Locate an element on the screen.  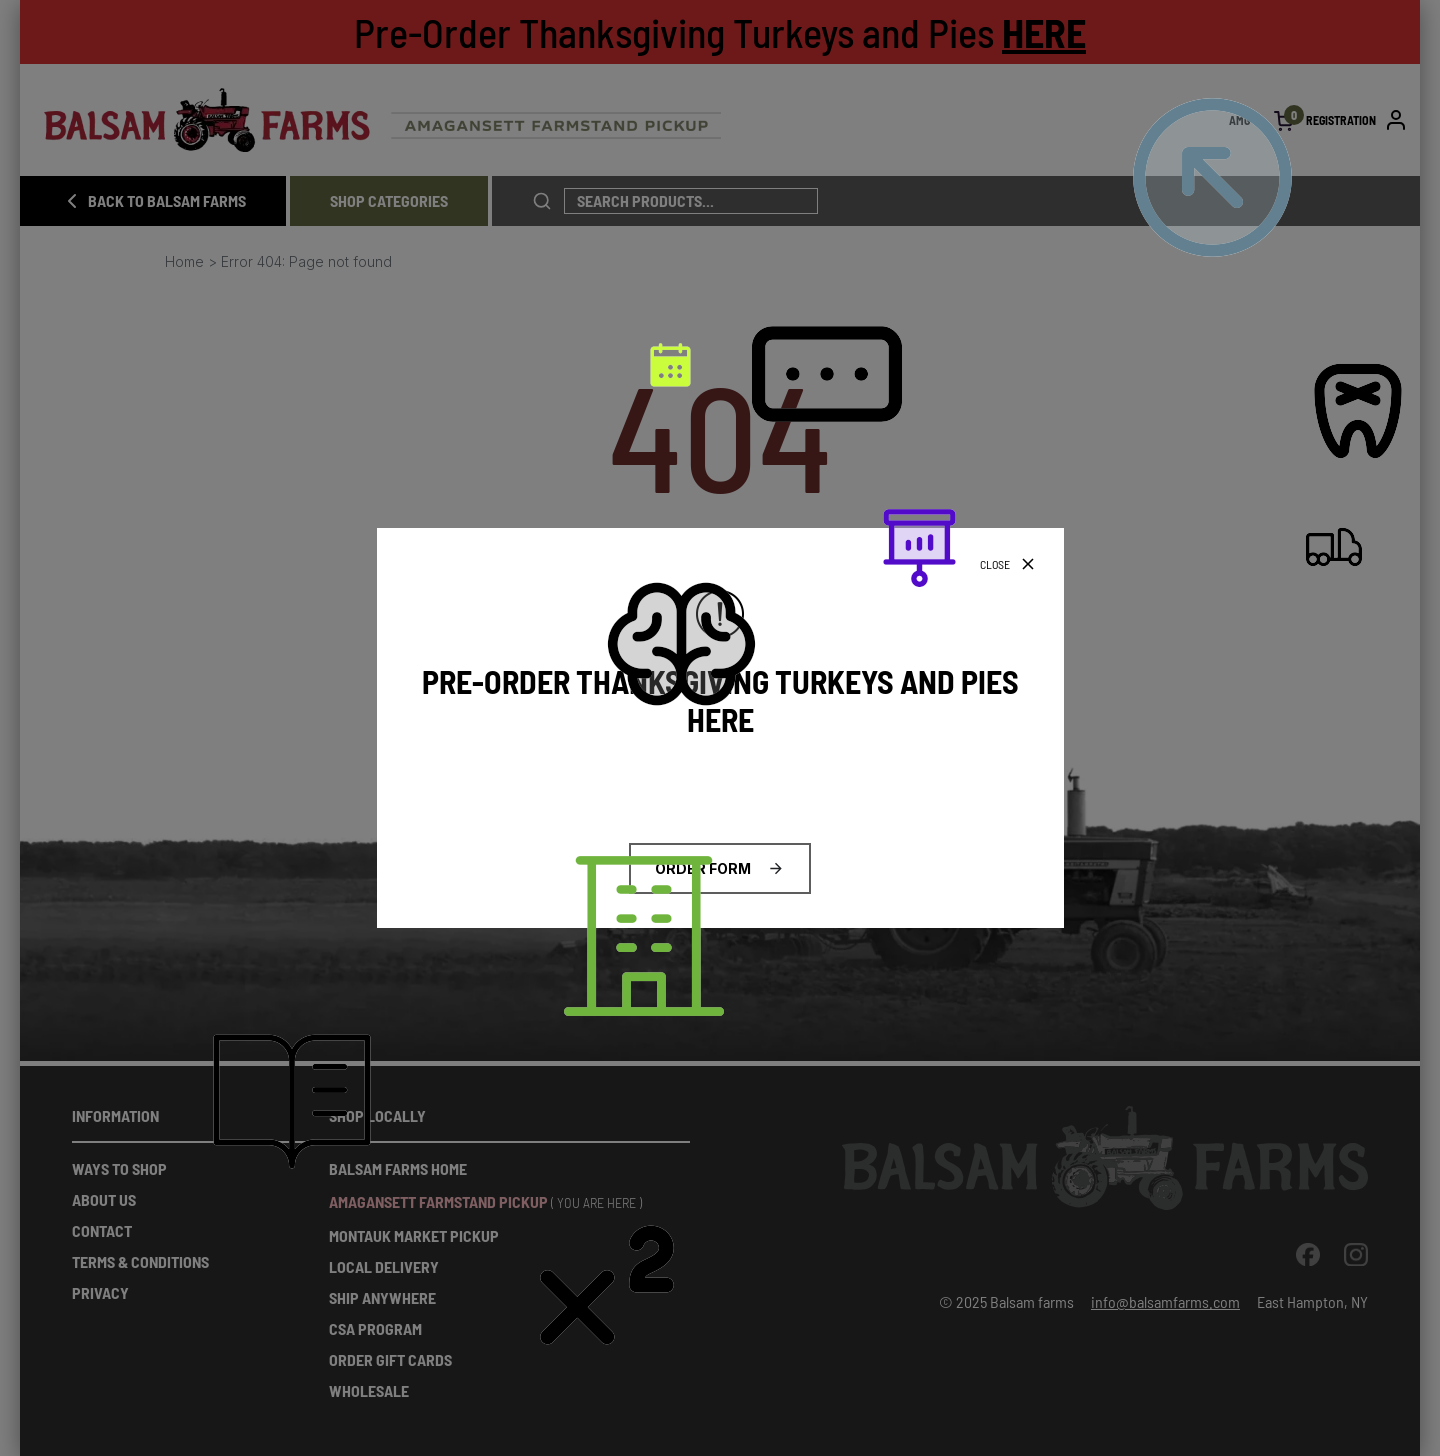
view calendar events is located at coordinates (670, 366).